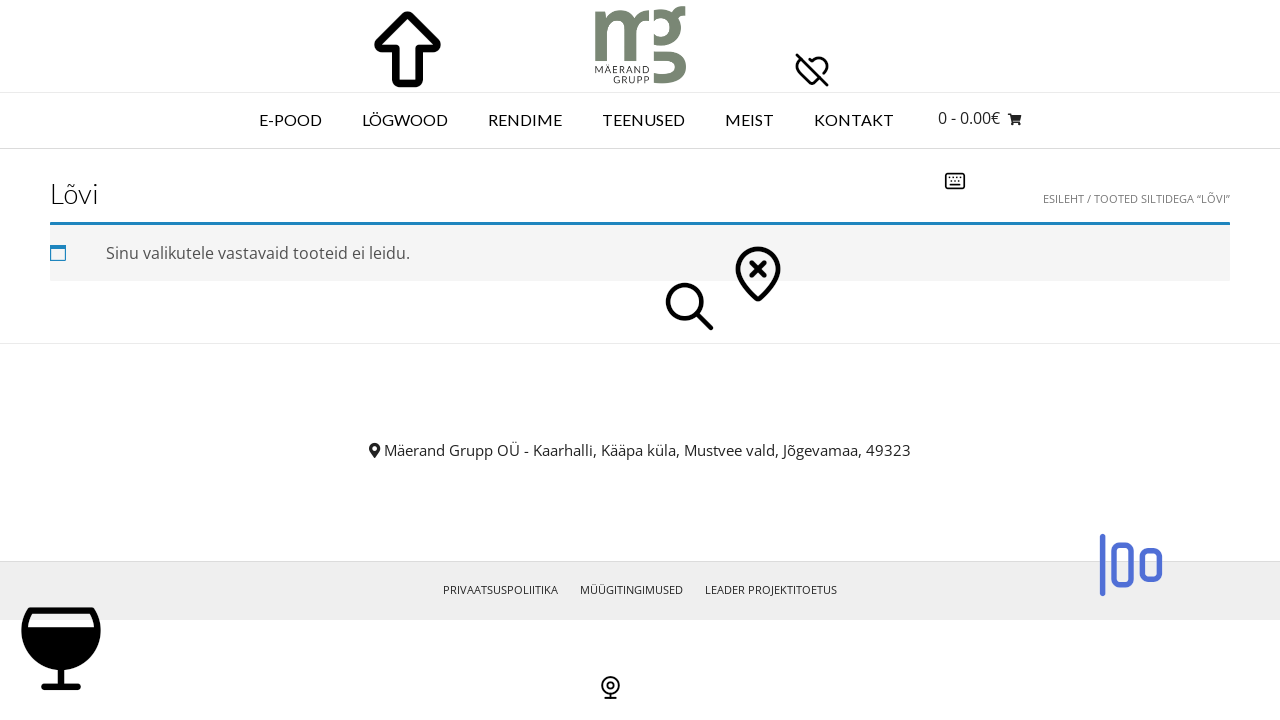  I want to click on remove a saved location, so click(758, 274).